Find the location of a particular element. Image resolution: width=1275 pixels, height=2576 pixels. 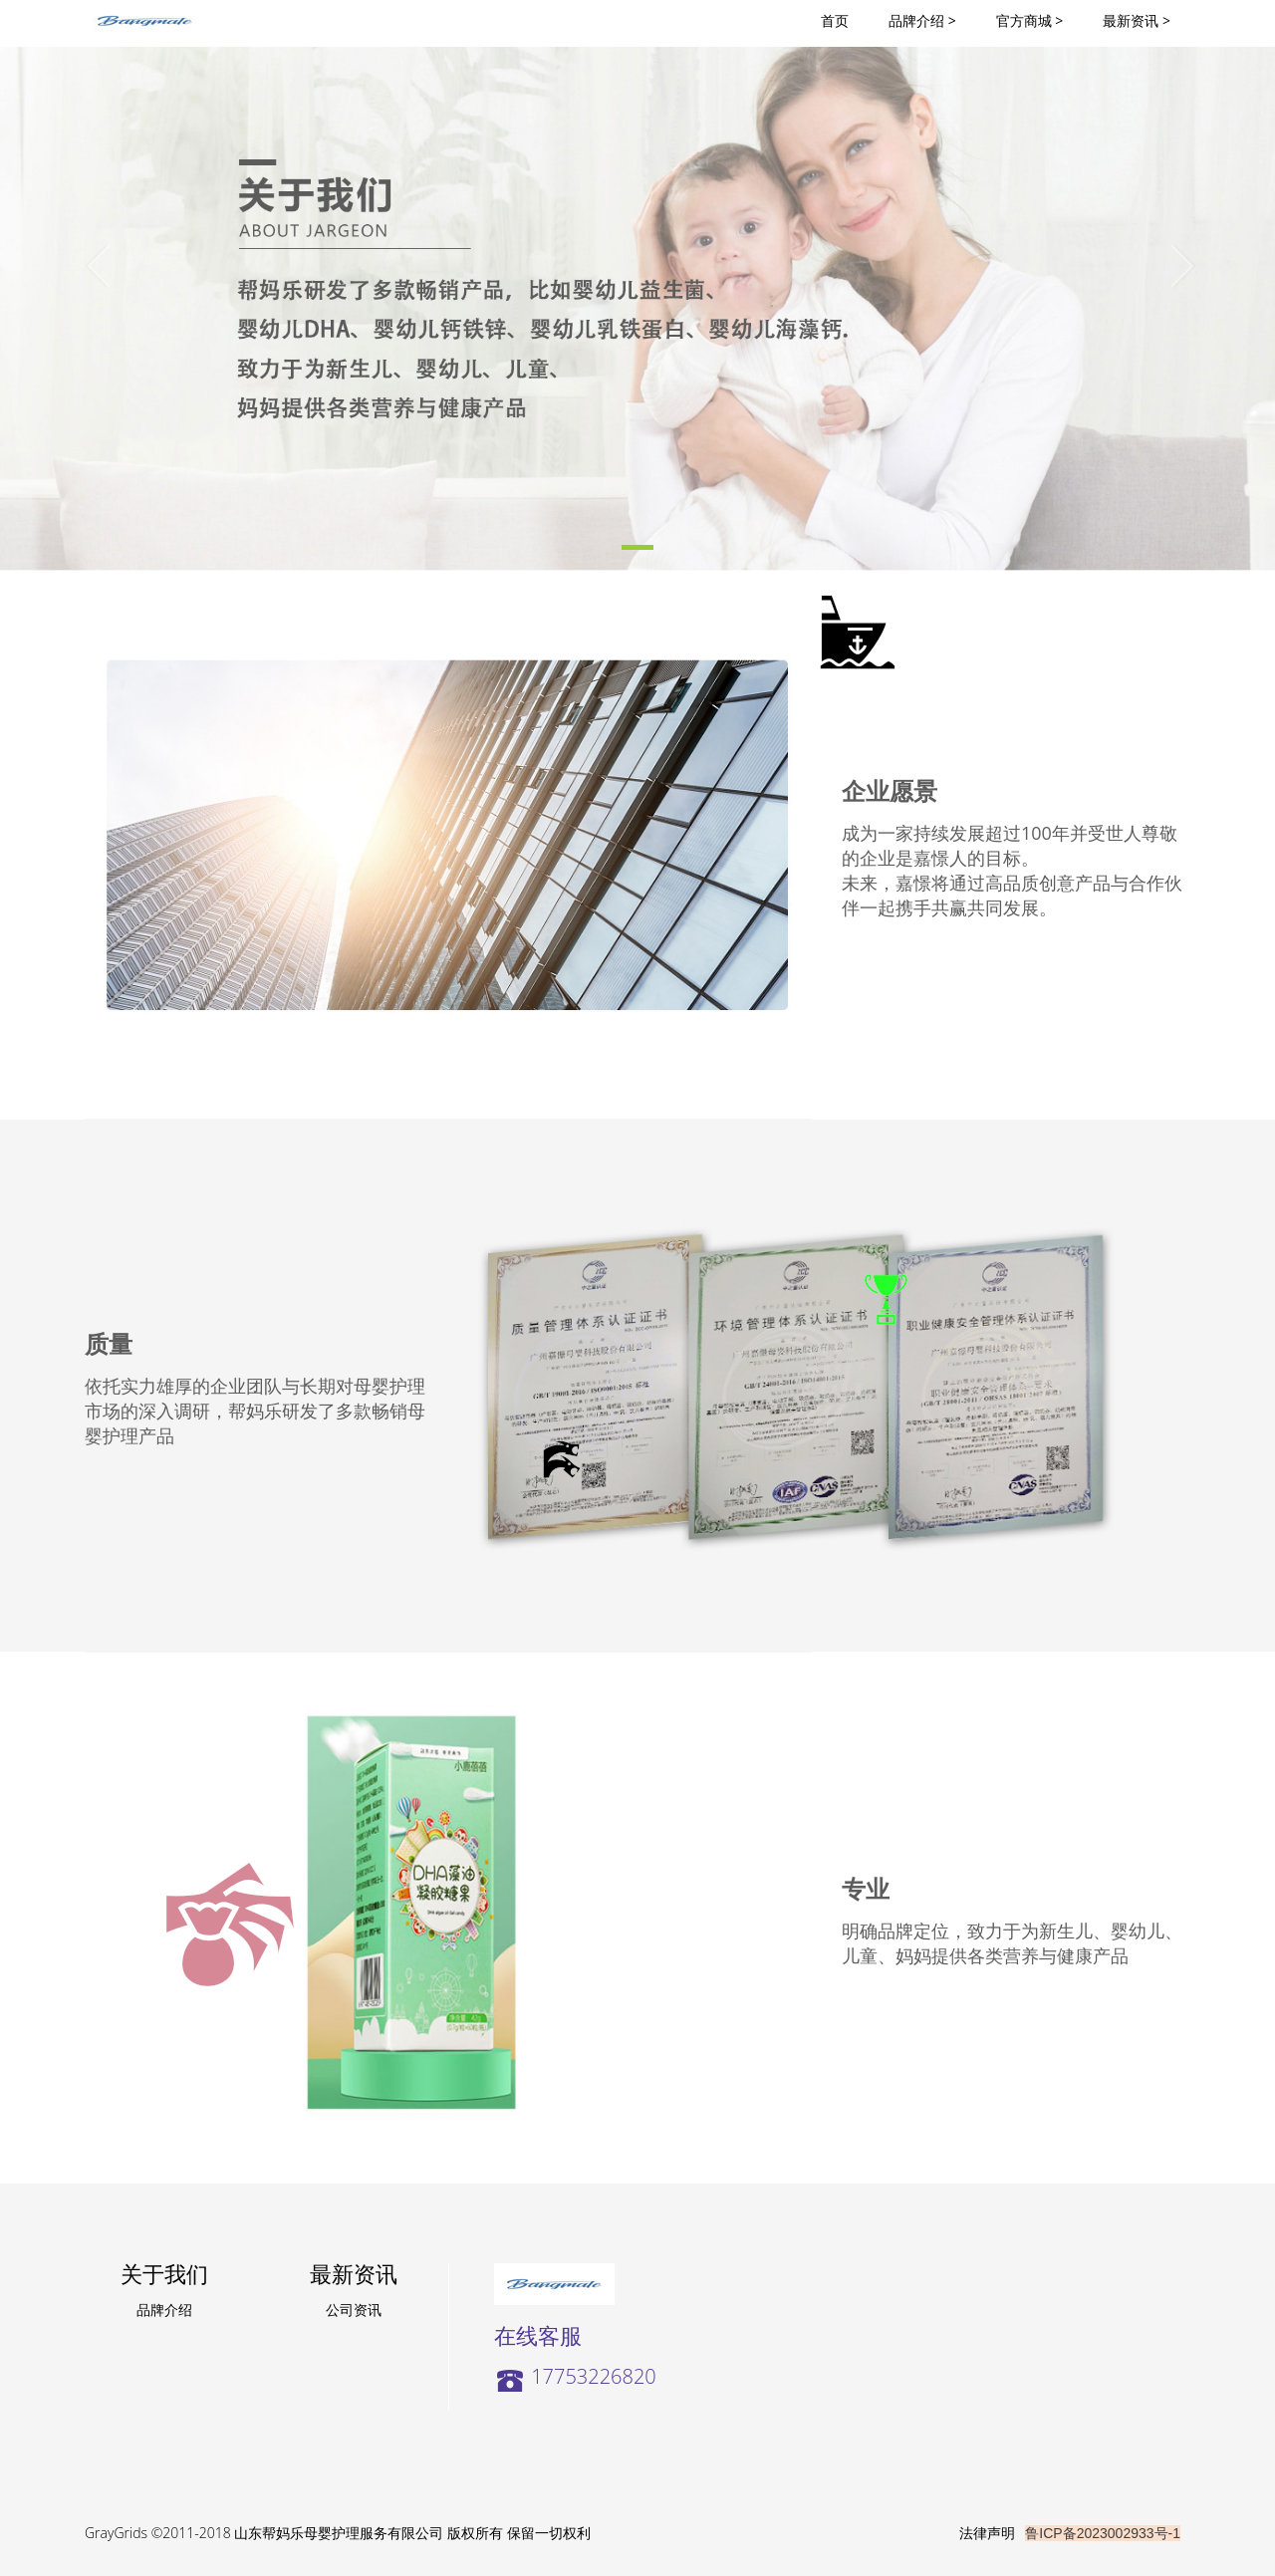

view achievements or awards is located at coordinates (886, 1299).